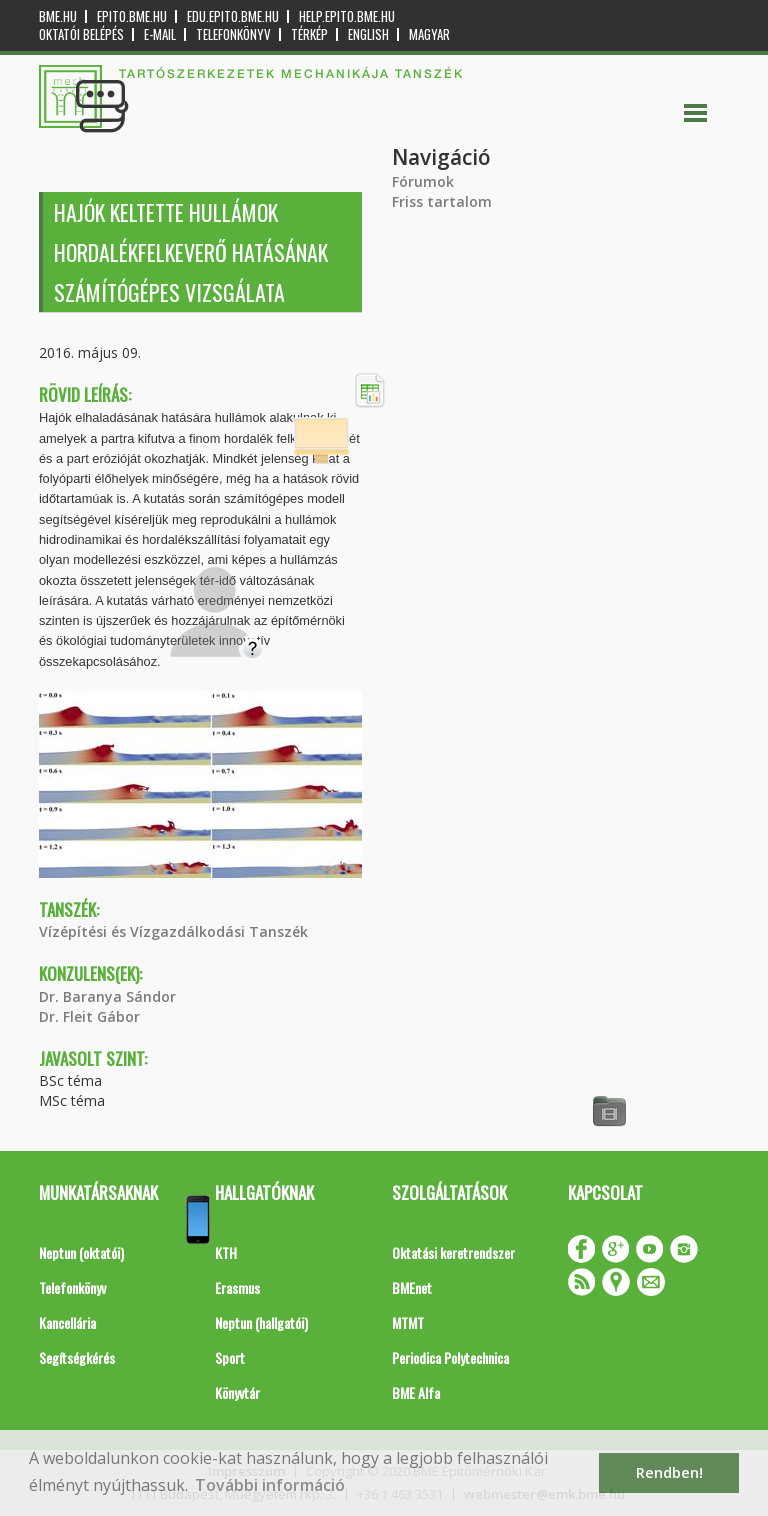 The image size is (768, 1516). I want to click on open a spreadsheet file, so click(370, 390).